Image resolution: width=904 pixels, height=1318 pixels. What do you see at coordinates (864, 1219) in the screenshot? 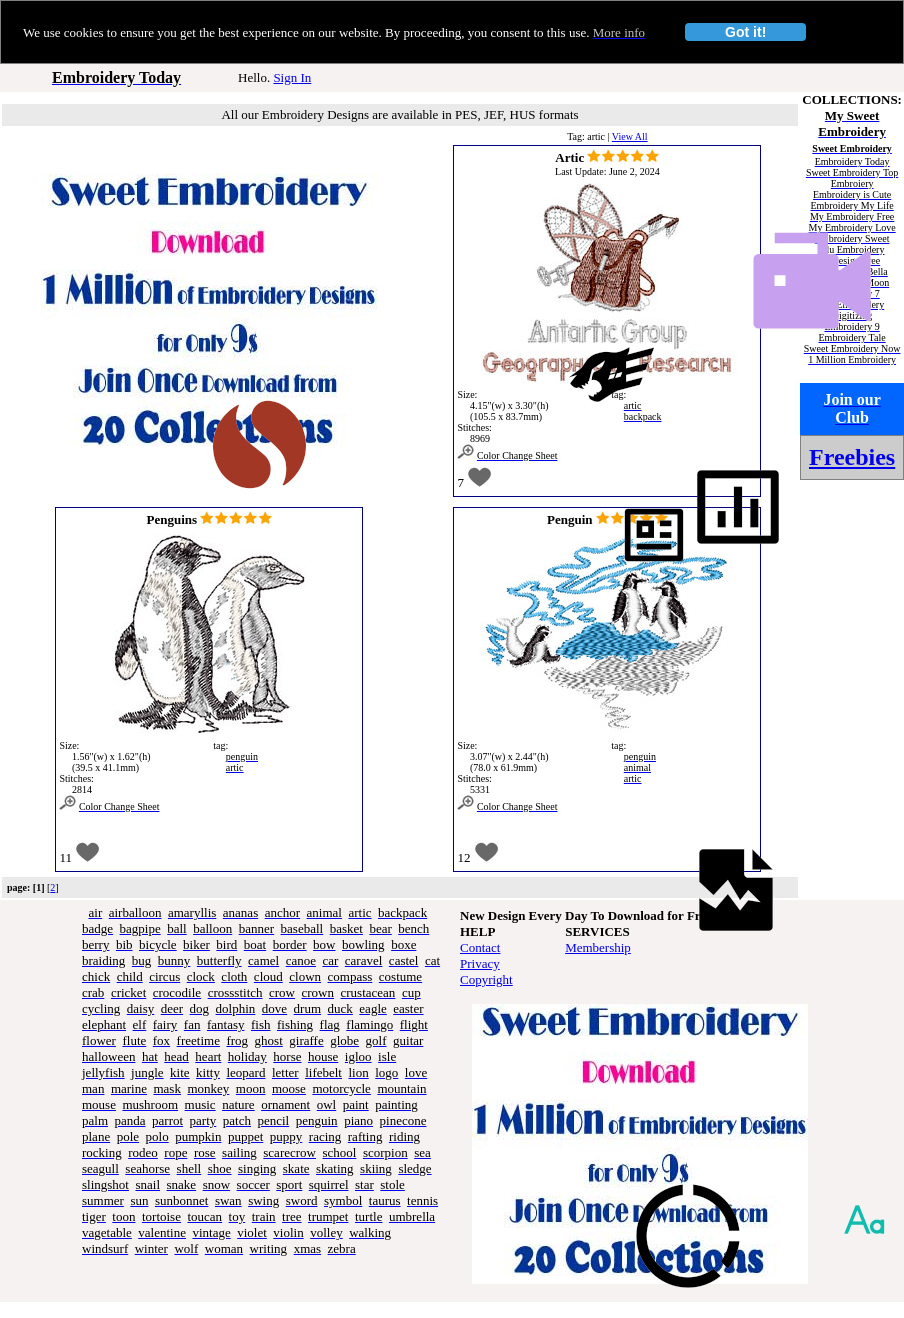
I see `adjust text size settings` at bounding box center [864, 1219].